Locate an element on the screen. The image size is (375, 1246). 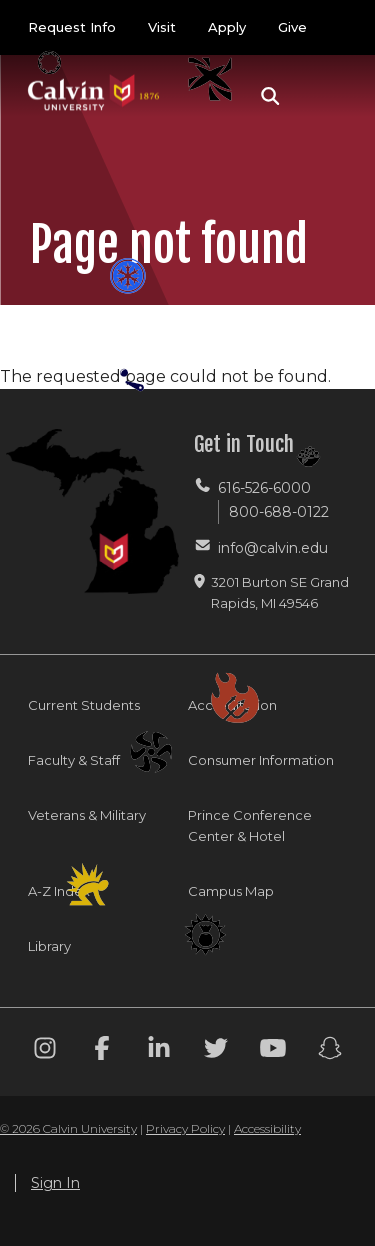
indicates back pain or spinal discomfort is located at coordinates (87, 884).